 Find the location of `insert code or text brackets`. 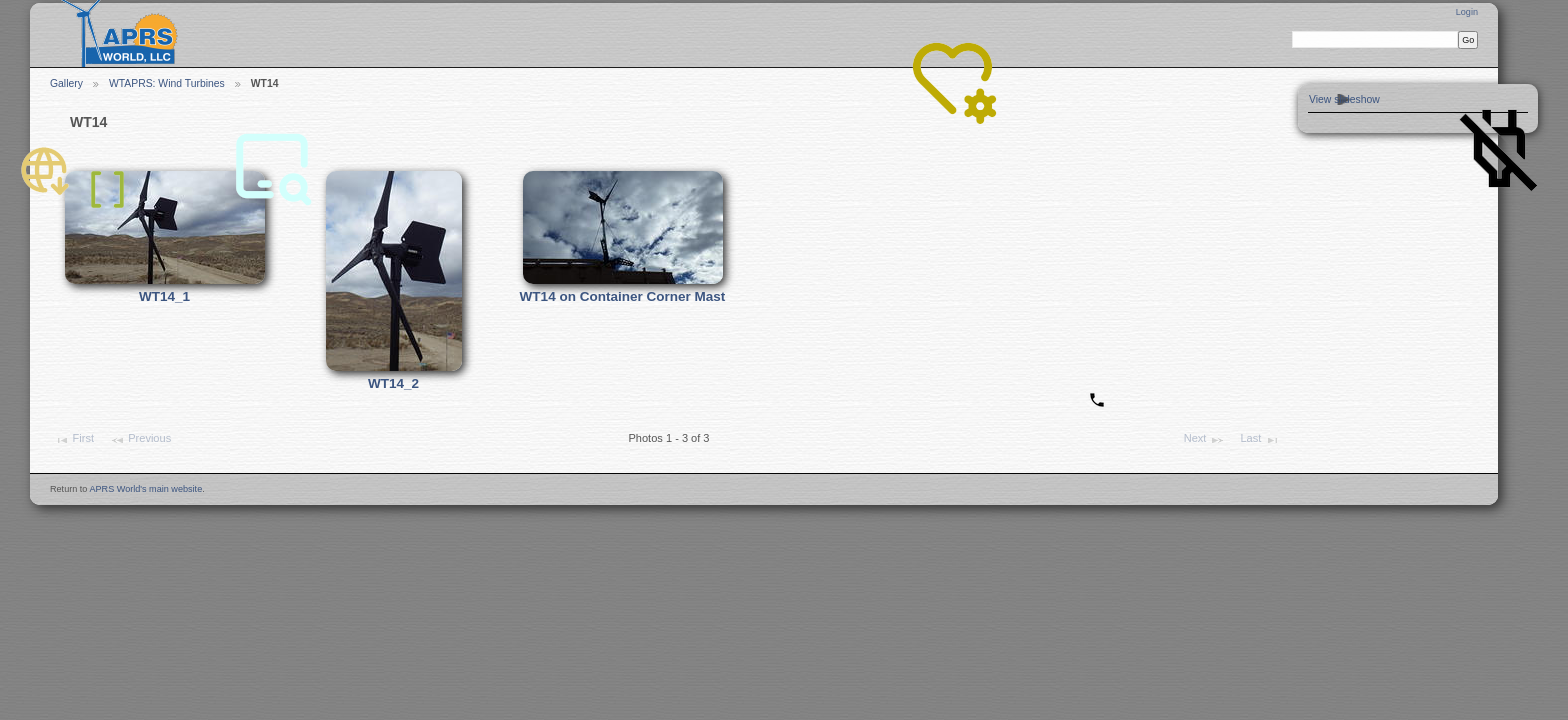

insert code or text brackets is located at coordinates (107, 189).